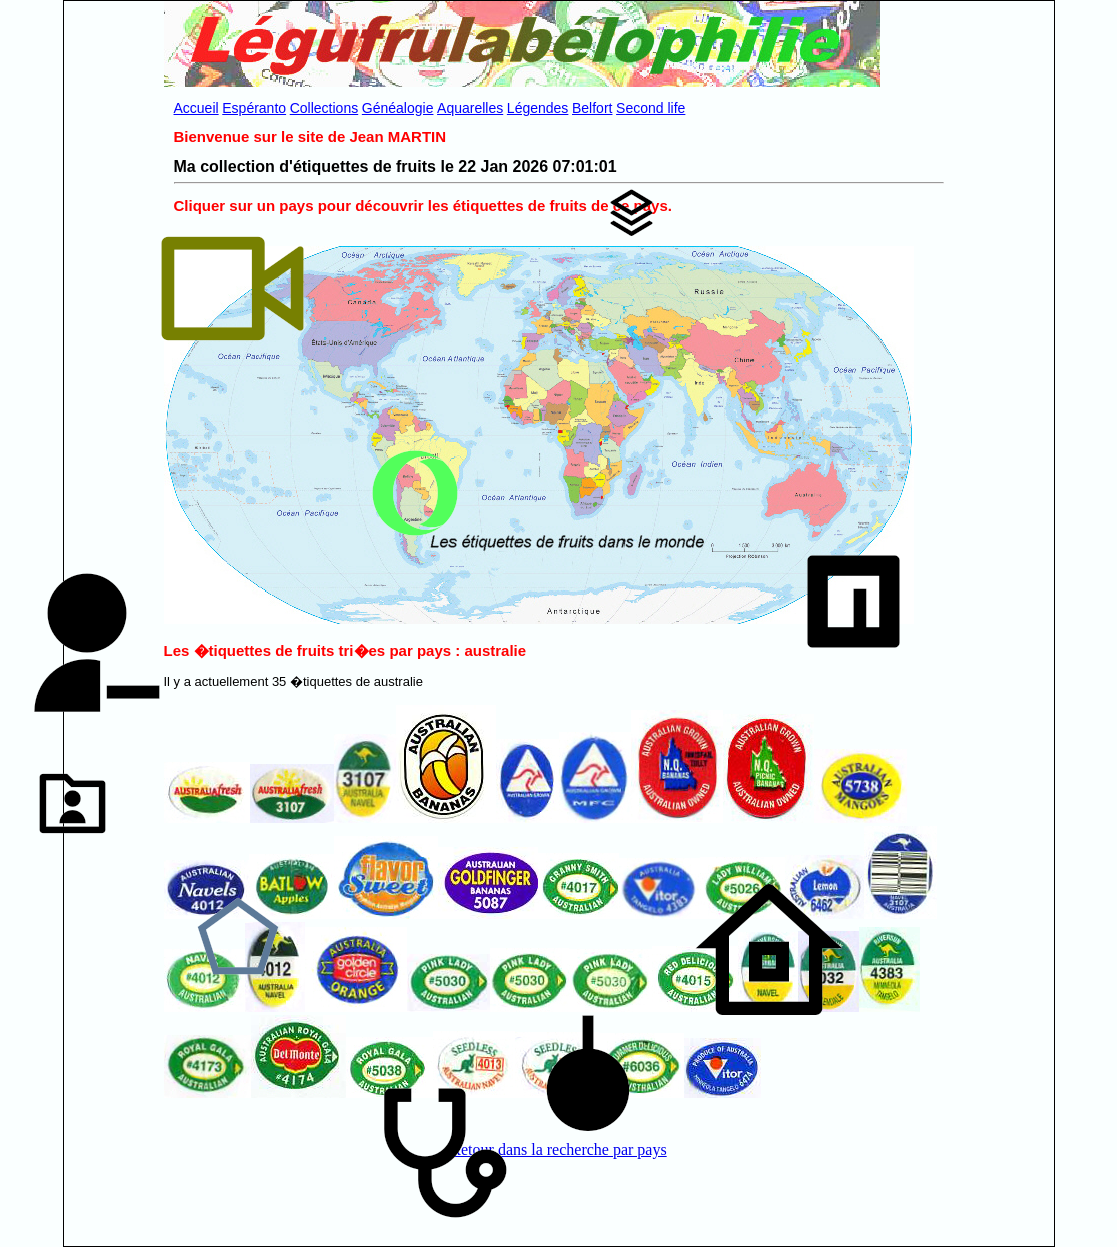 The height and width of the screenshot is (1247, 1117). I want to click on indicates gender-neutral or non-binary option, so click(588, 1076).